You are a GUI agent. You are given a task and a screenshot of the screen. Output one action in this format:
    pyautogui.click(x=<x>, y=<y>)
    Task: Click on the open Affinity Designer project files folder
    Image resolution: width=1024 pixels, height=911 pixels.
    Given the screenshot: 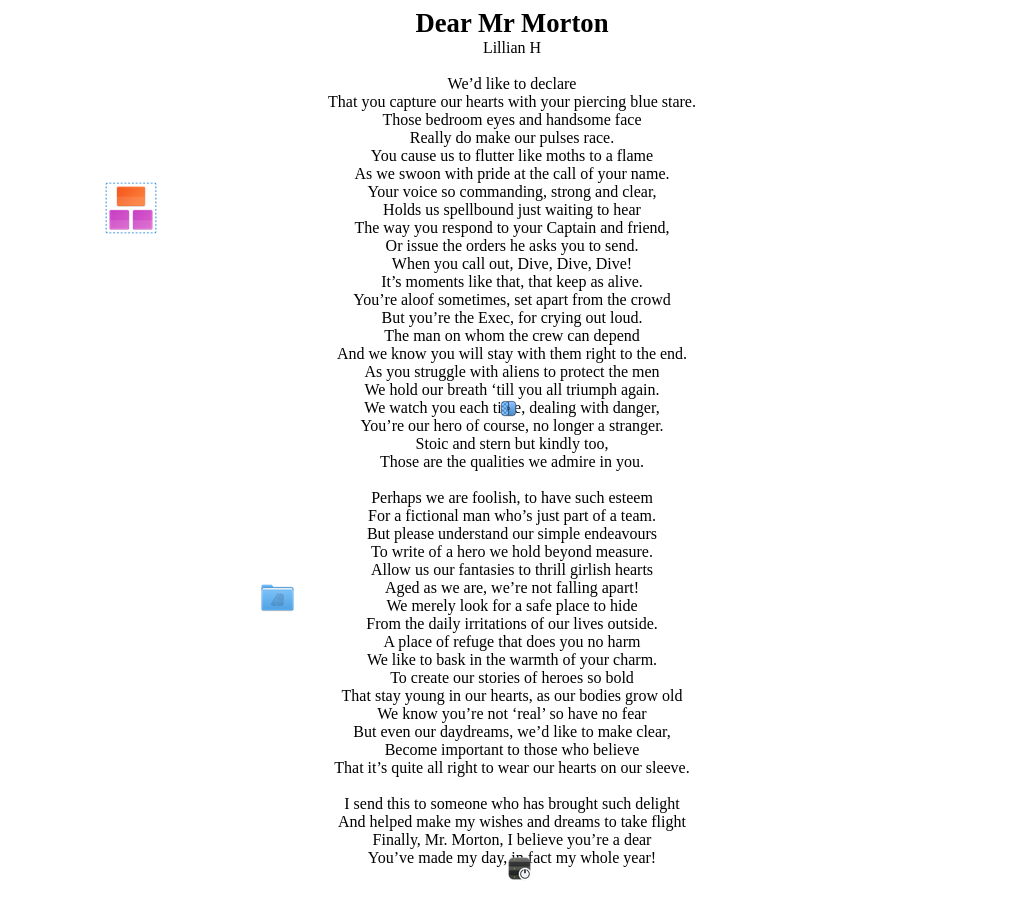 What is the action you would take?
    pyautogui.click(x=277, y=597)
    